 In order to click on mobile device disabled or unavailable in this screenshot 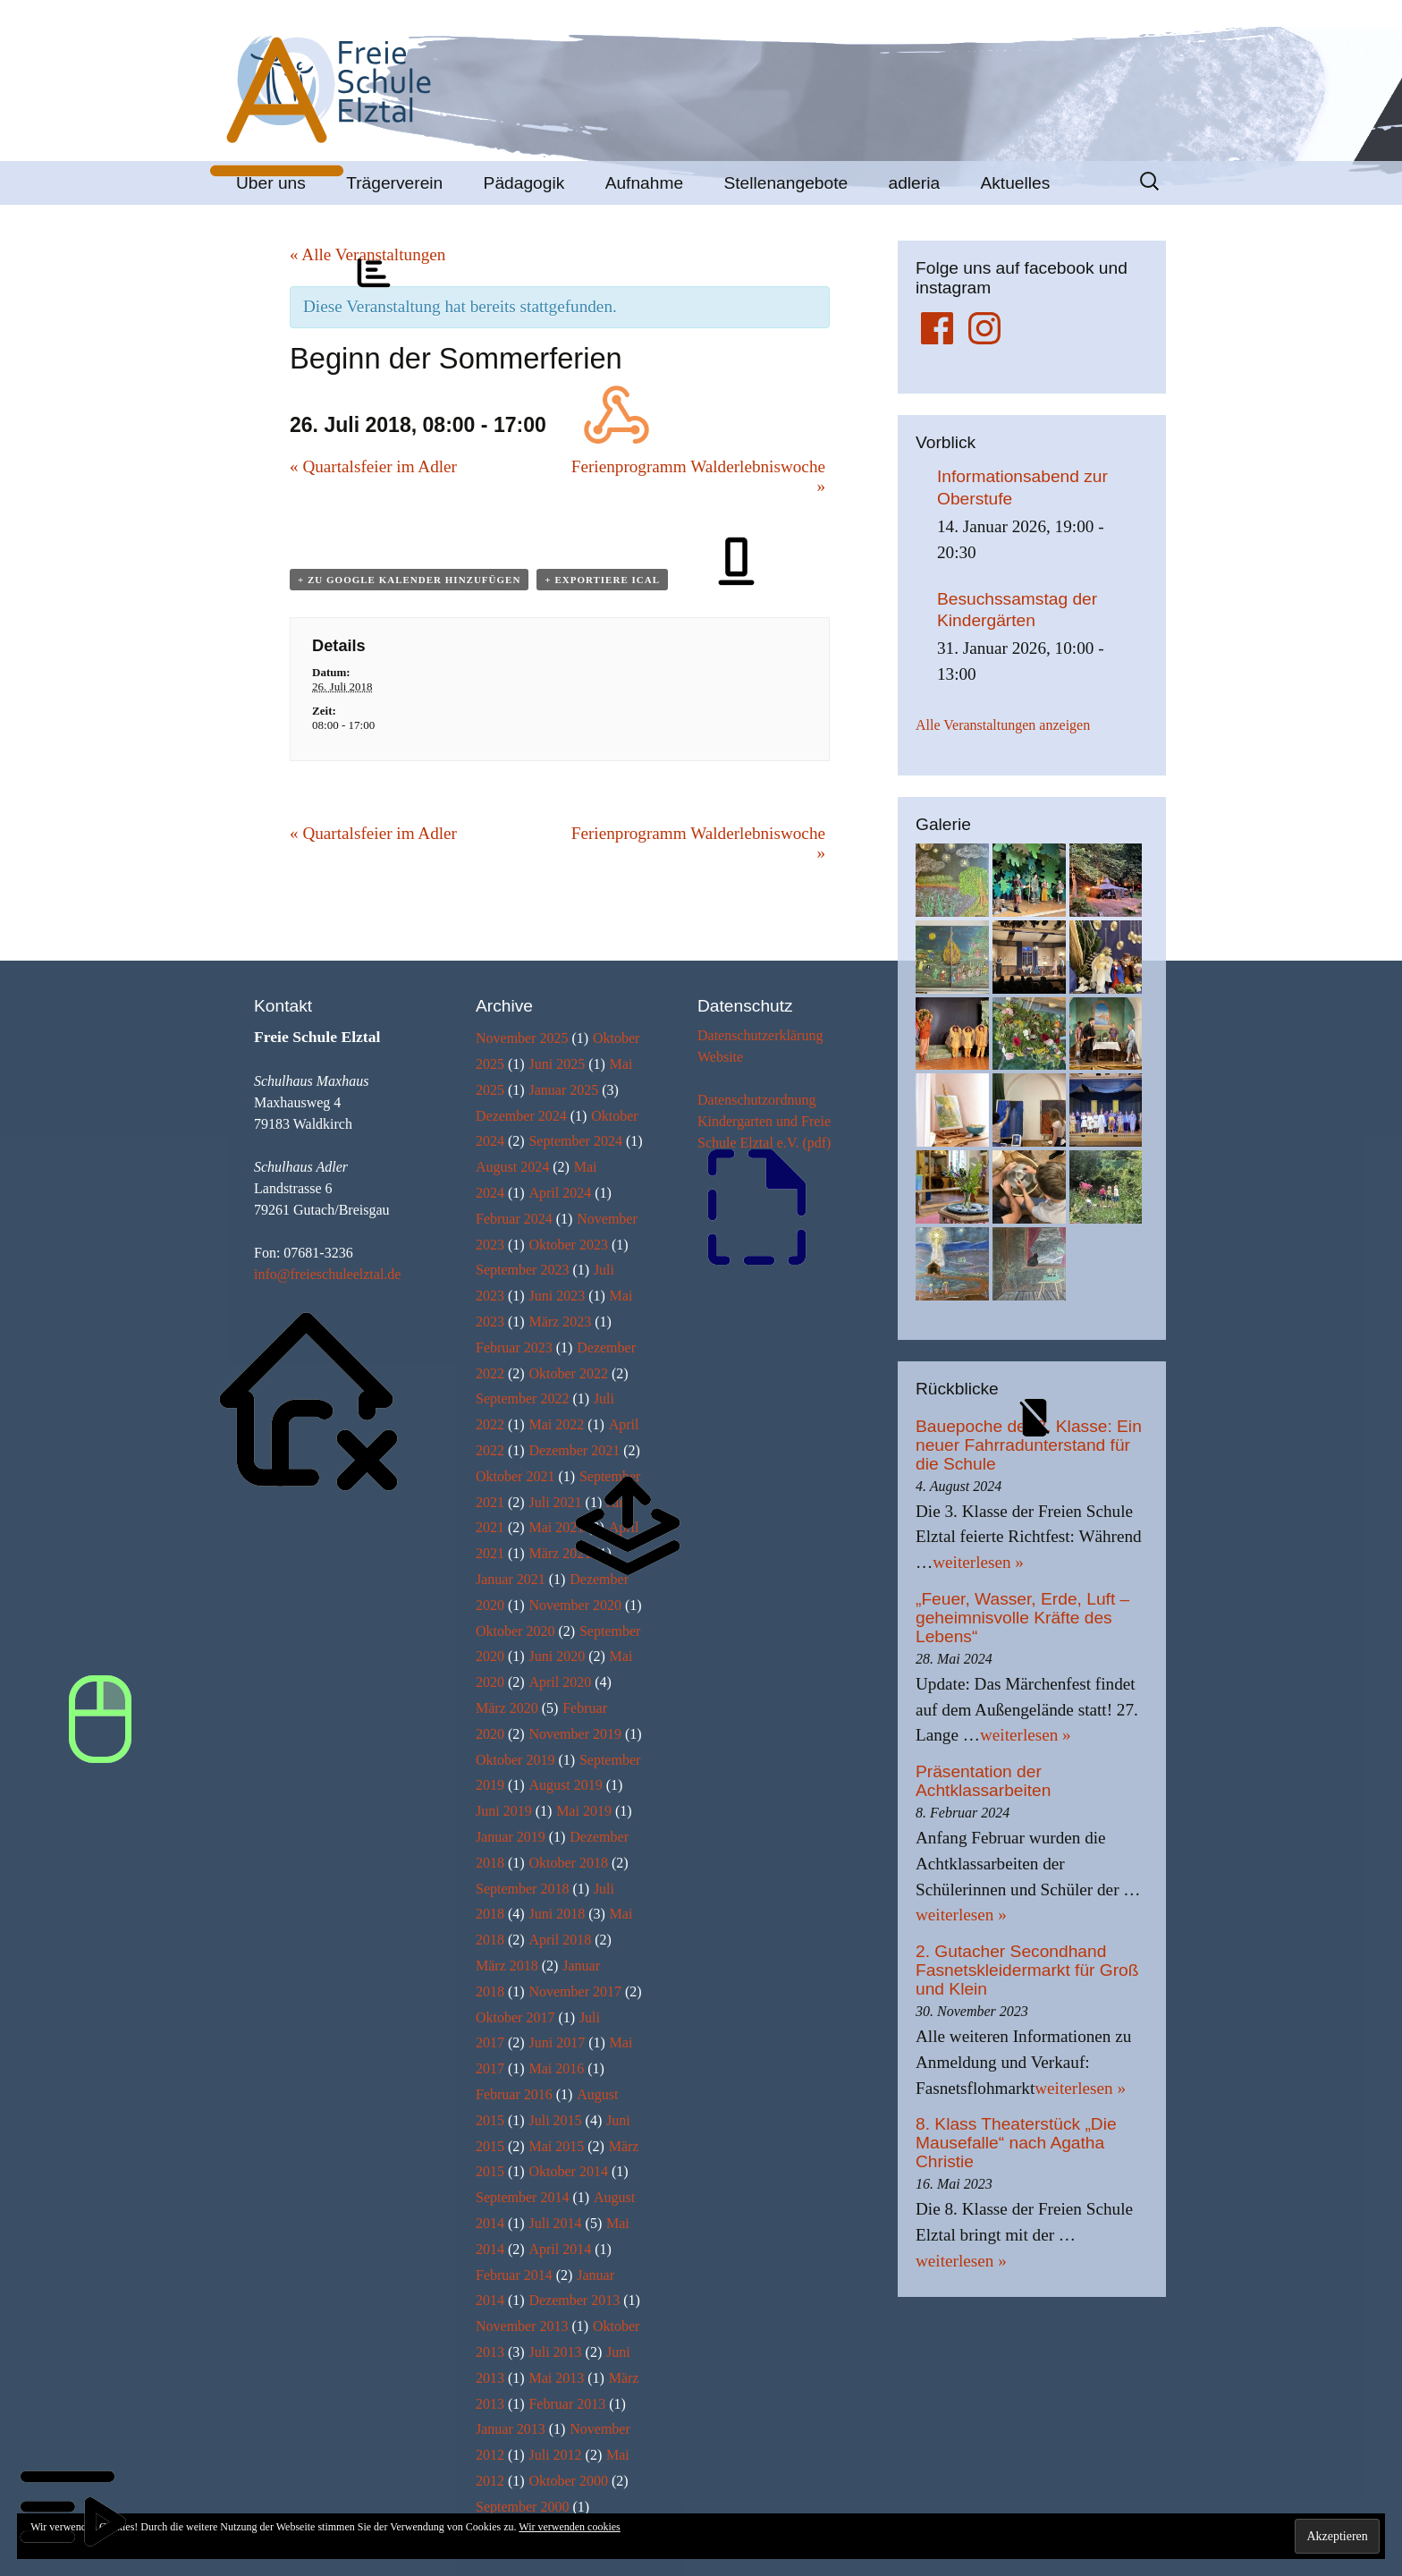, I will do `click(1035, 1418)`.